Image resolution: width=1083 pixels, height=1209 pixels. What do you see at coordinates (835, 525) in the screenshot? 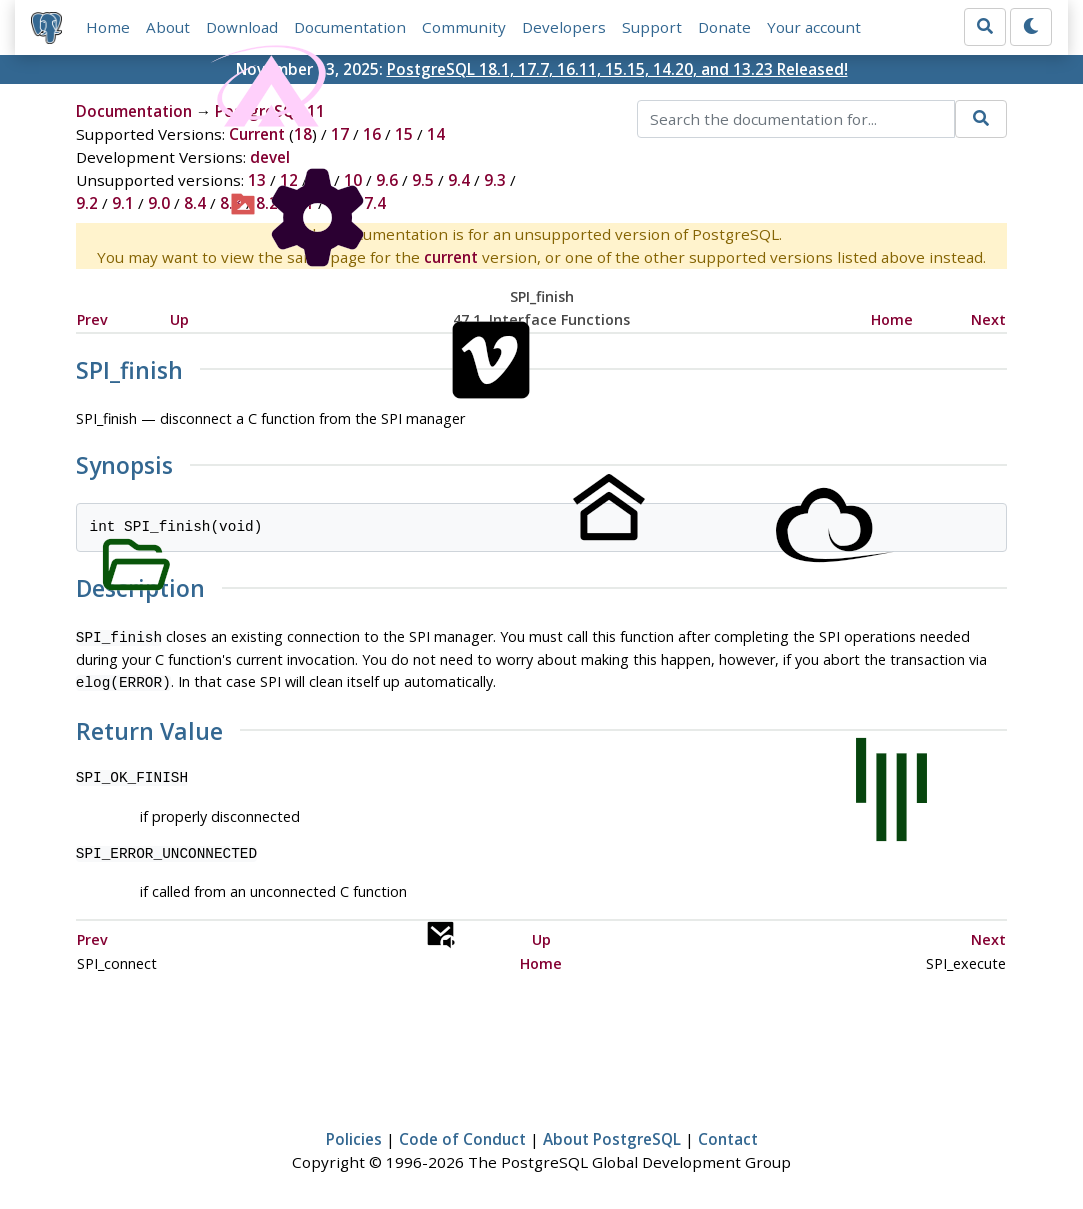
I see `ethers.js library branding or documentation link` at bounding box center [835, 525].